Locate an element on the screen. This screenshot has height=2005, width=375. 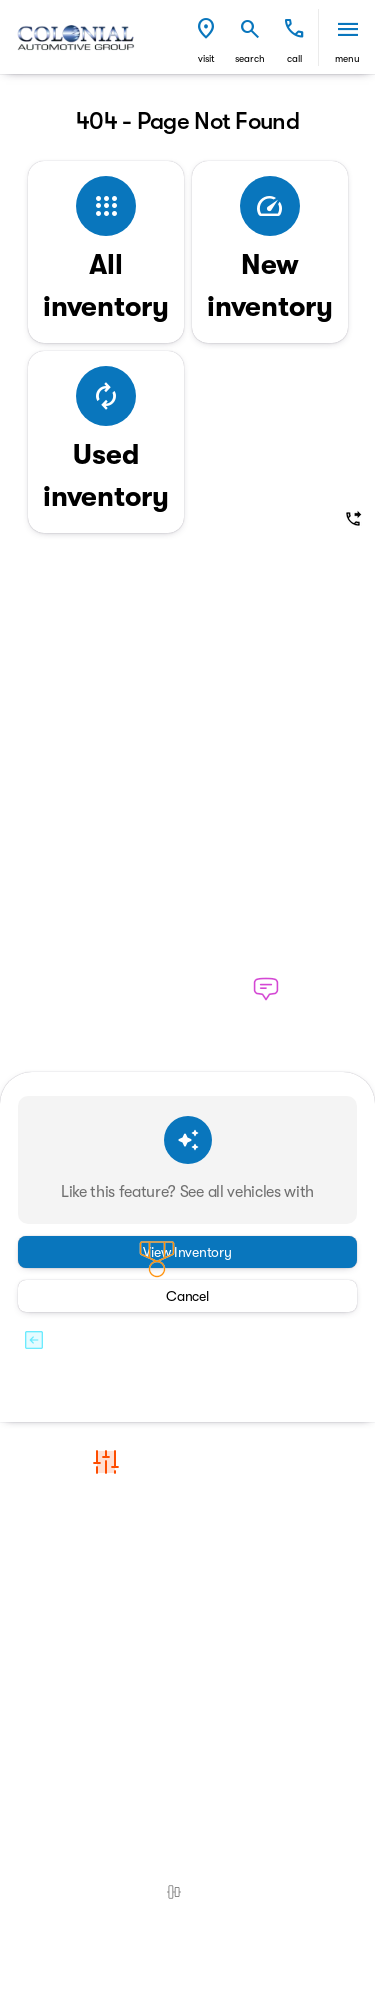
view achievements or awards is located at coordinates (157, 1257).